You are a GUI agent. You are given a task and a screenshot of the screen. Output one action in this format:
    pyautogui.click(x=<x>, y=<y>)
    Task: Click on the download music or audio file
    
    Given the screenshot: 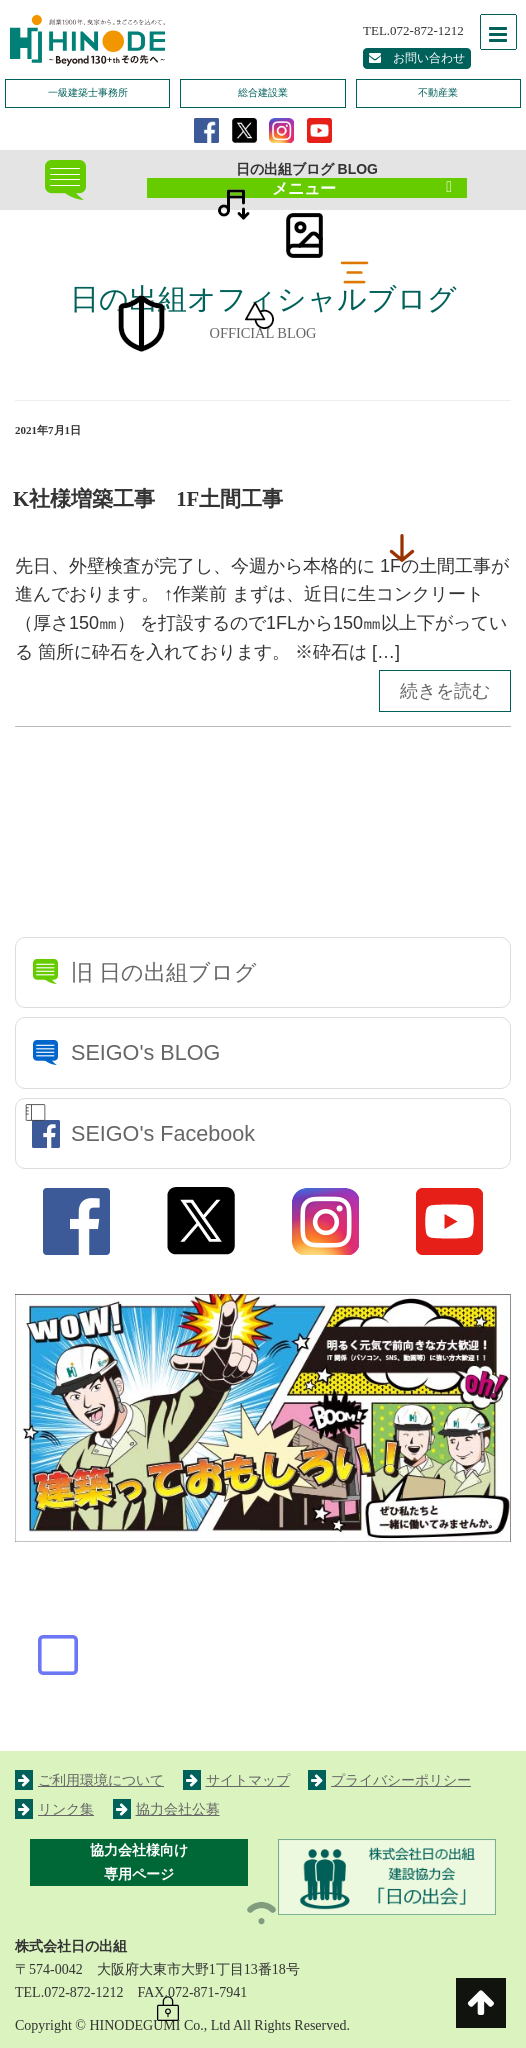 What is the action you would take?
    pyautogui.click(x=233, y=203)
    